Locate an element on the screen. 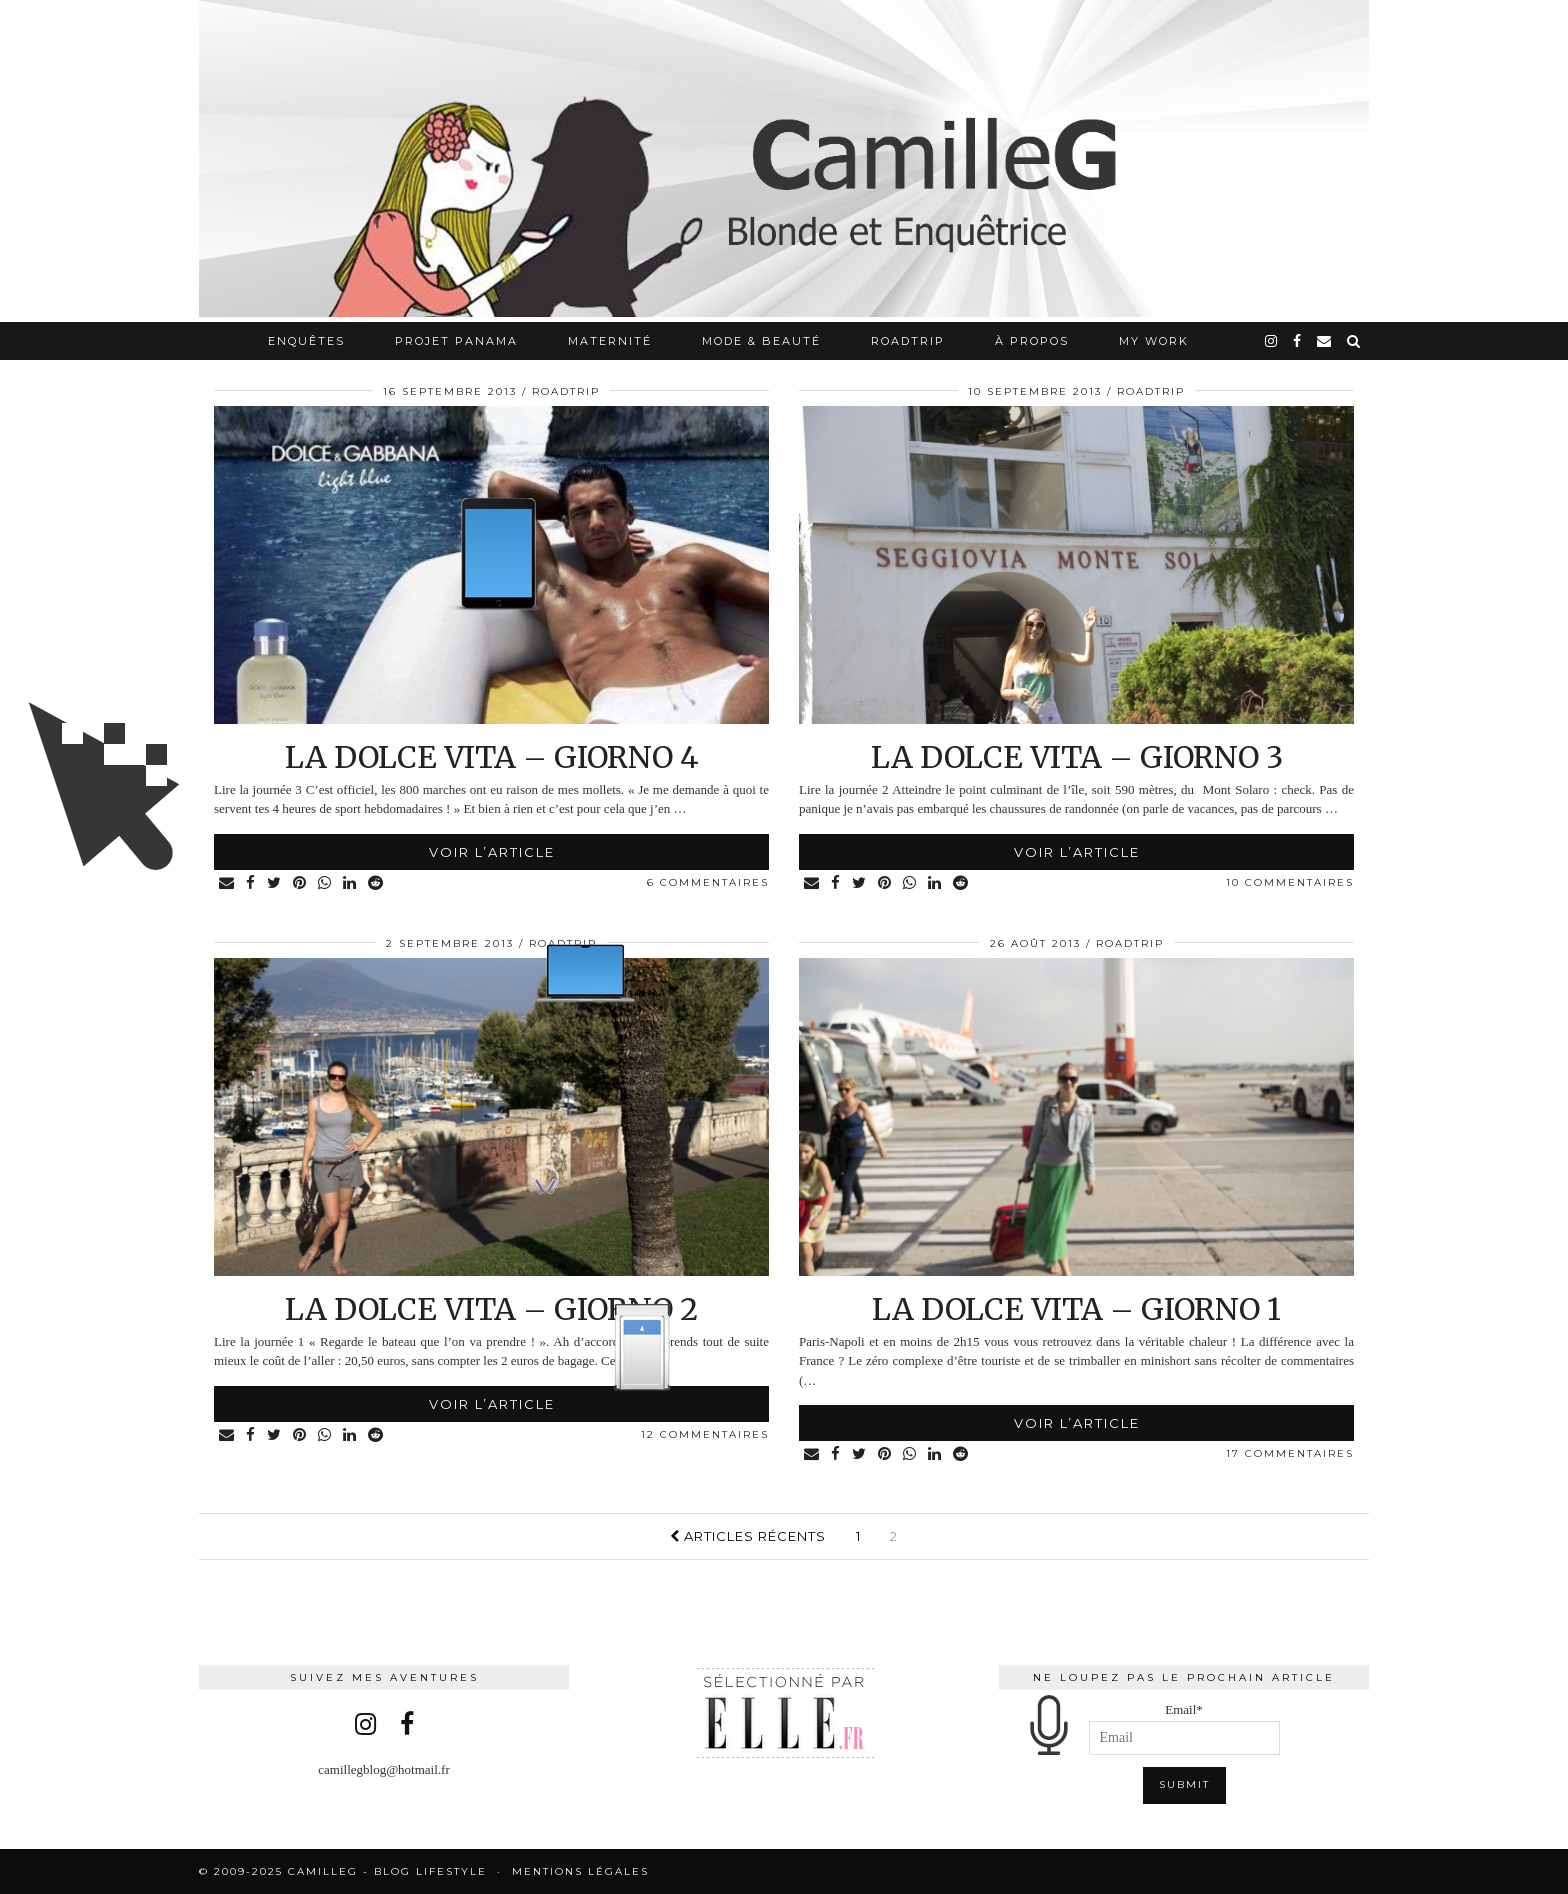 The image size is (1568, 1894). iPad Mini 3 device icon in system settings is located at coordinates (498, 543).